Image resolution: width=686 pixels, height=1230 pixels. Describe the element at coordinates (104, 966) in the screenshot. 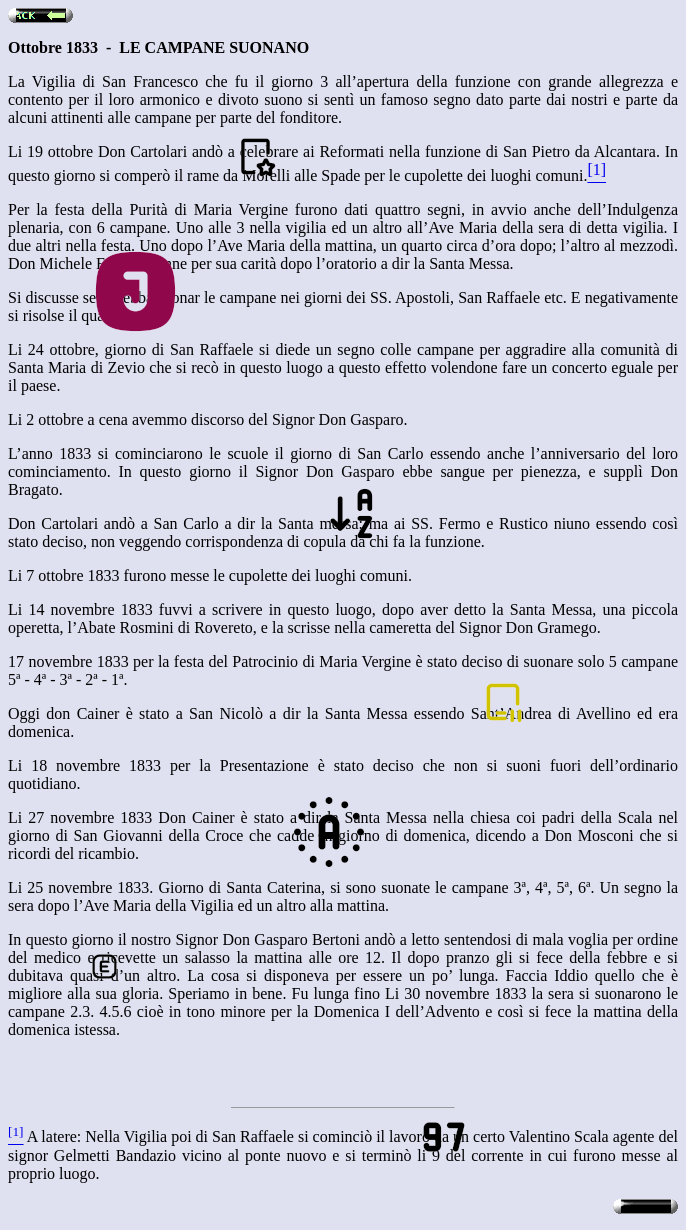

I see `visit etsy store or marketplace` at that location.